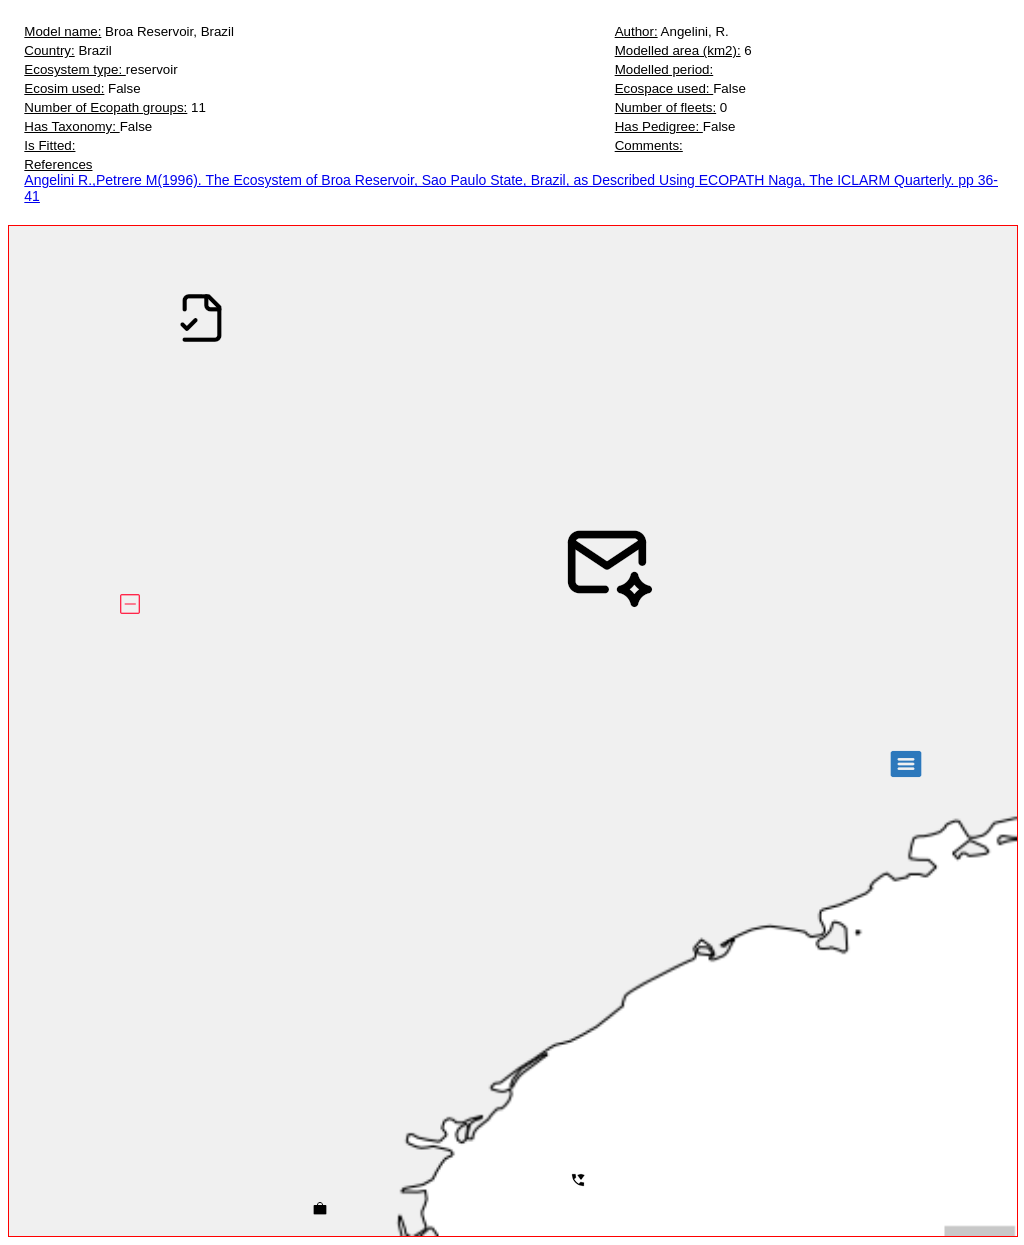 The height and width of the screenshot is (1245, 1024). Describe the element at coordinates (130, 604) in the screenshot. I see `remove item from diff comparison` at that location.